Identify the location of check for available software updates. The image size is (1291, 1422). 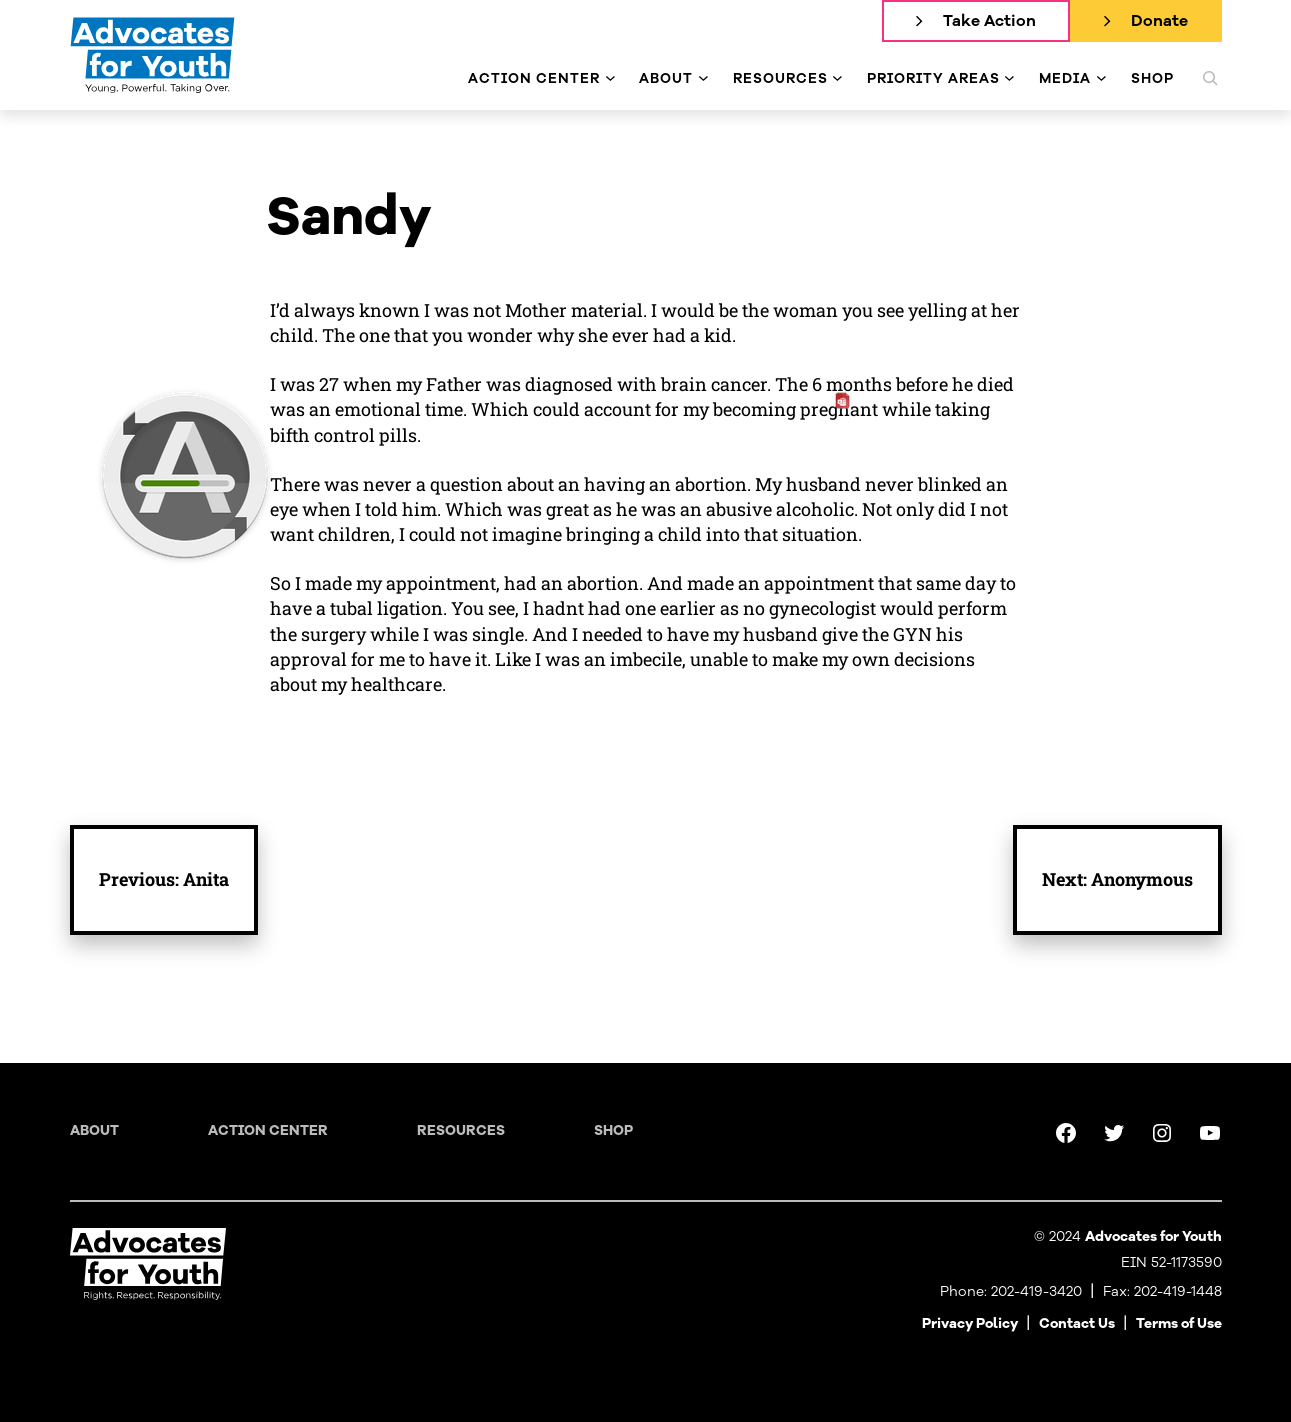
(185, 476).